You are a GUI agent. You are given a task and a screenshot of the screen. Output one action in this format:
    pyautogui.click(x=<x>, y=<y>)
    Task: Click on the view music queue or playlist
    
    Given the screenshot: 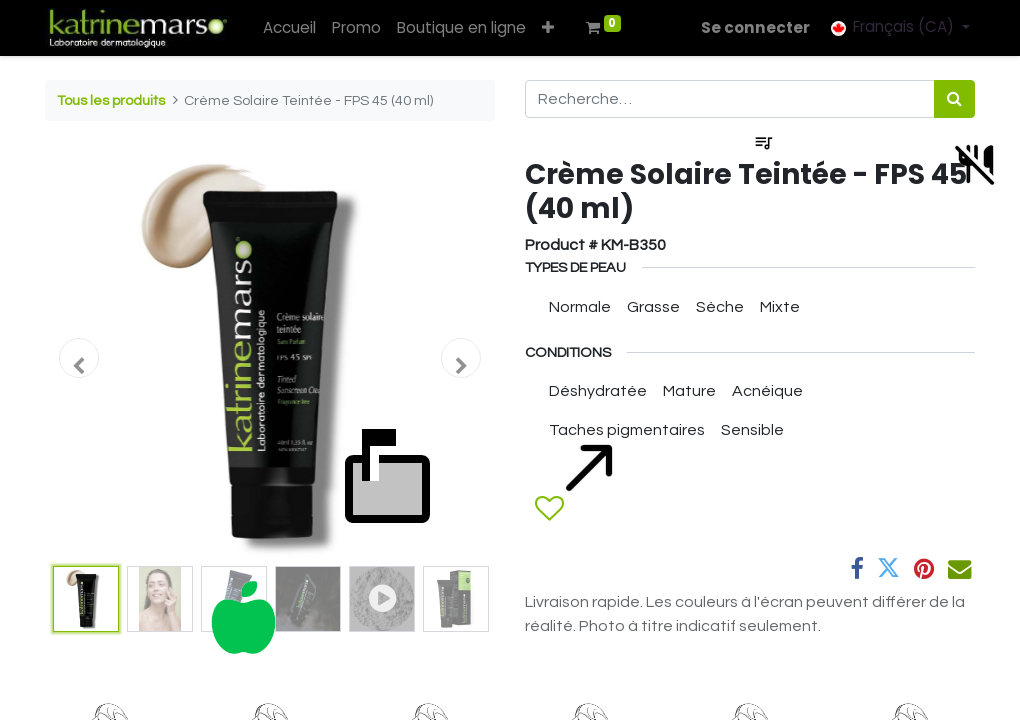 What is the action you would take?
    pyautogui.click(x=763, y=142)
    